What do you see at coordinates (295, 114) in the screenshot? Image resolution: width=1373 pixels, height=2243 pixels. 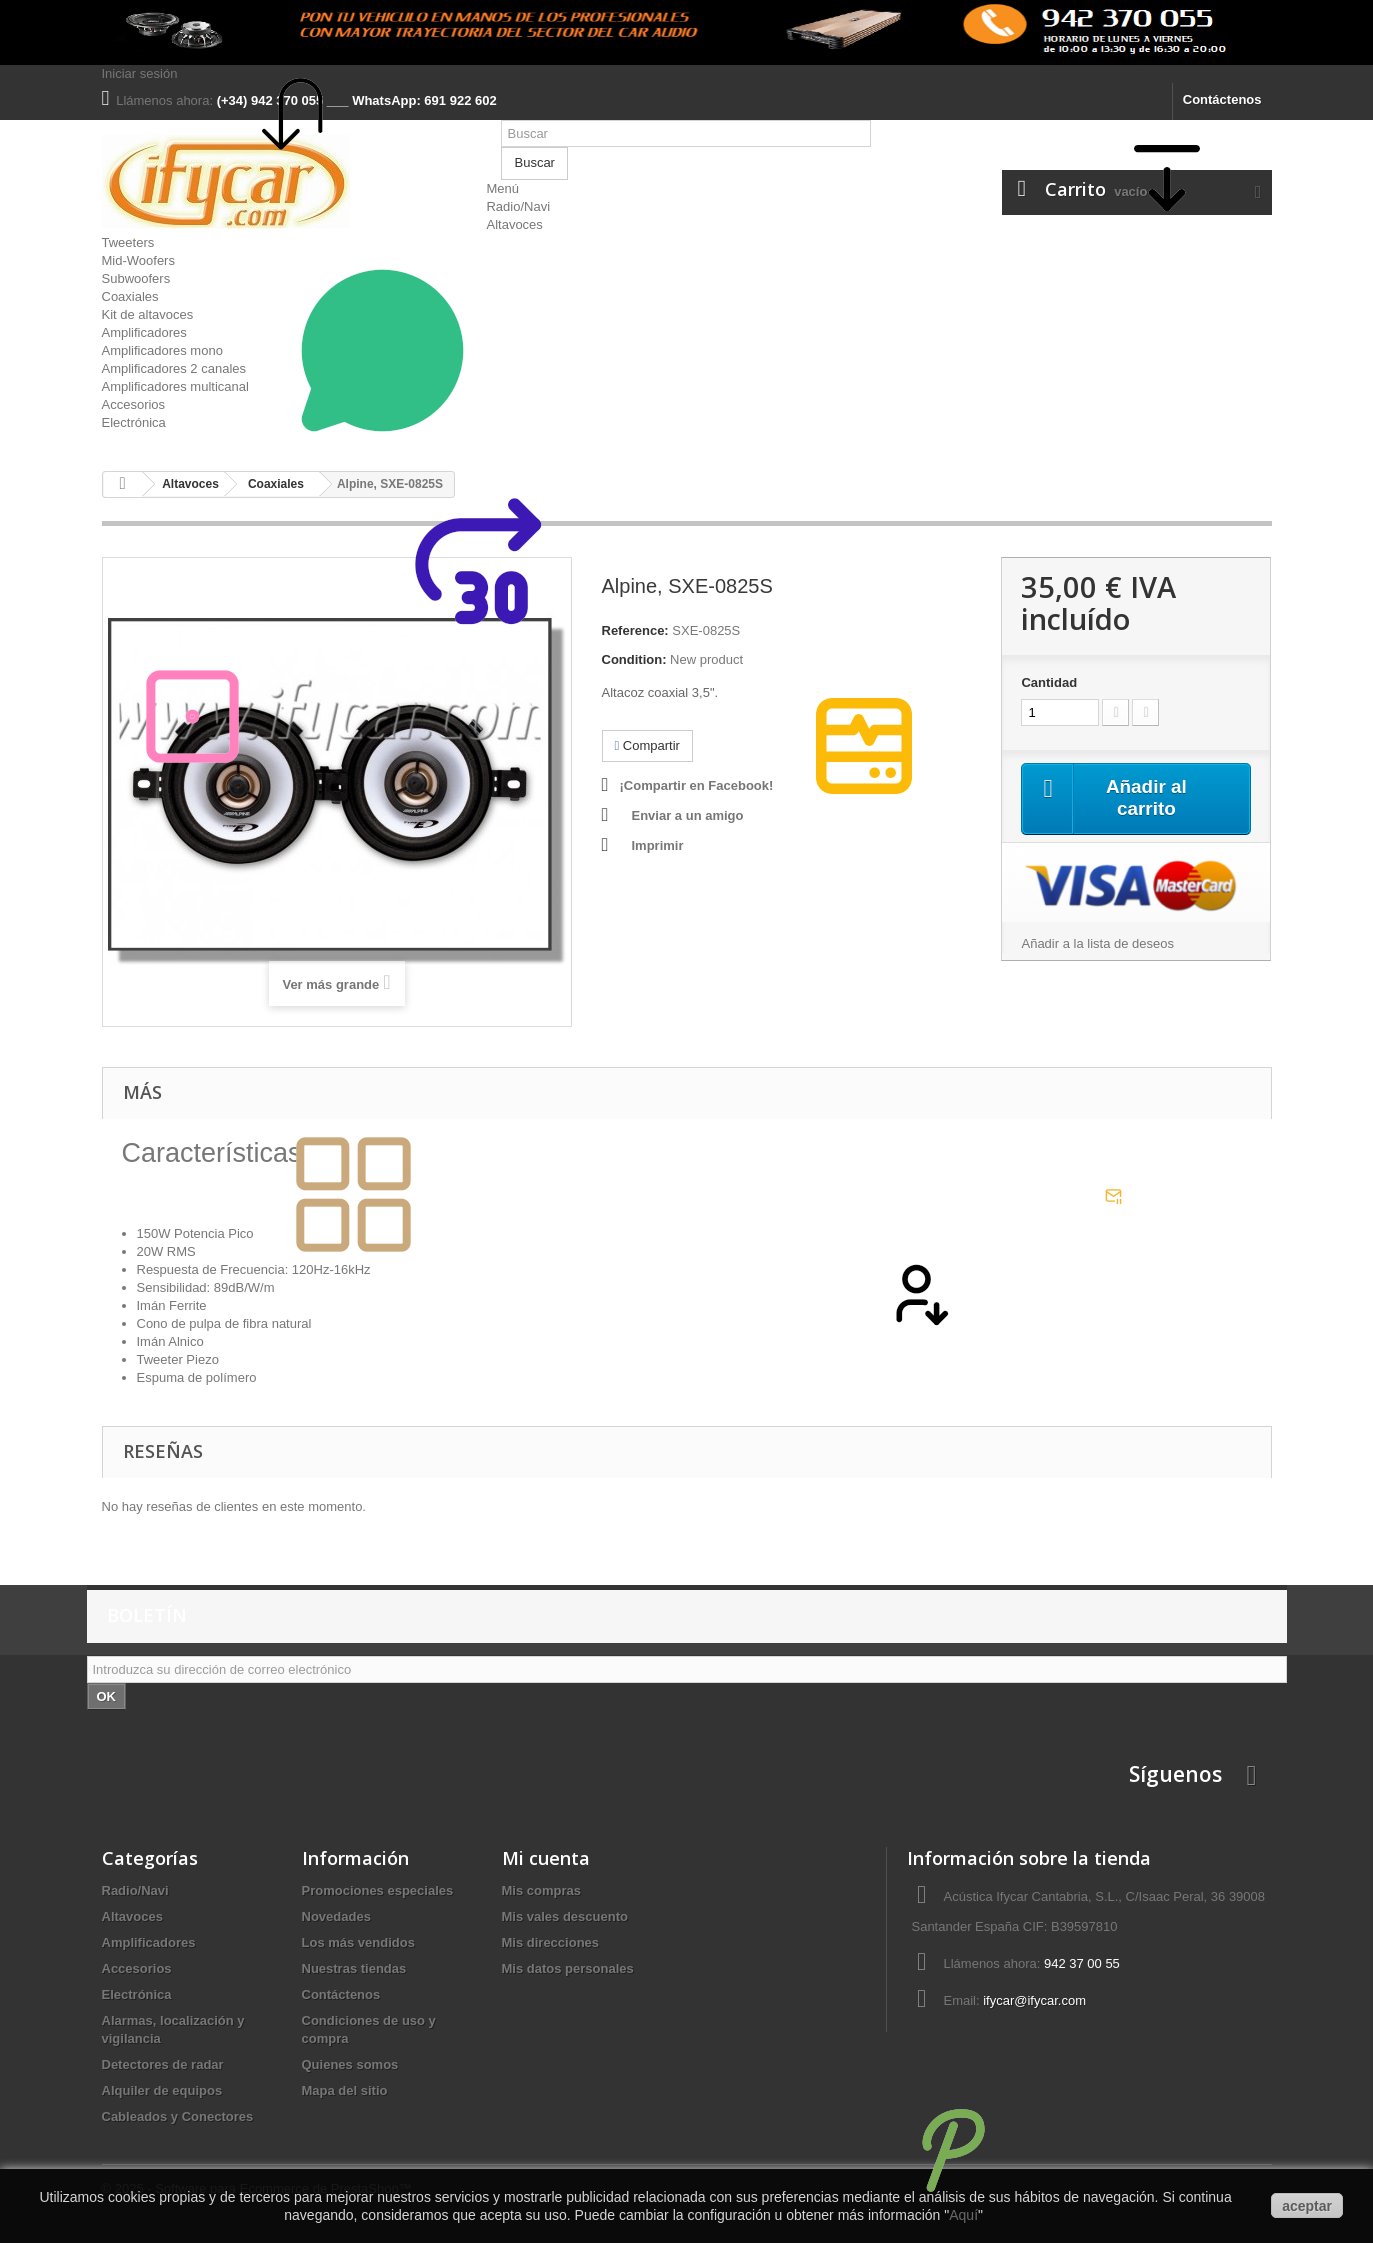 I see `undo or reverse last action` at bounding box center [295, 114].